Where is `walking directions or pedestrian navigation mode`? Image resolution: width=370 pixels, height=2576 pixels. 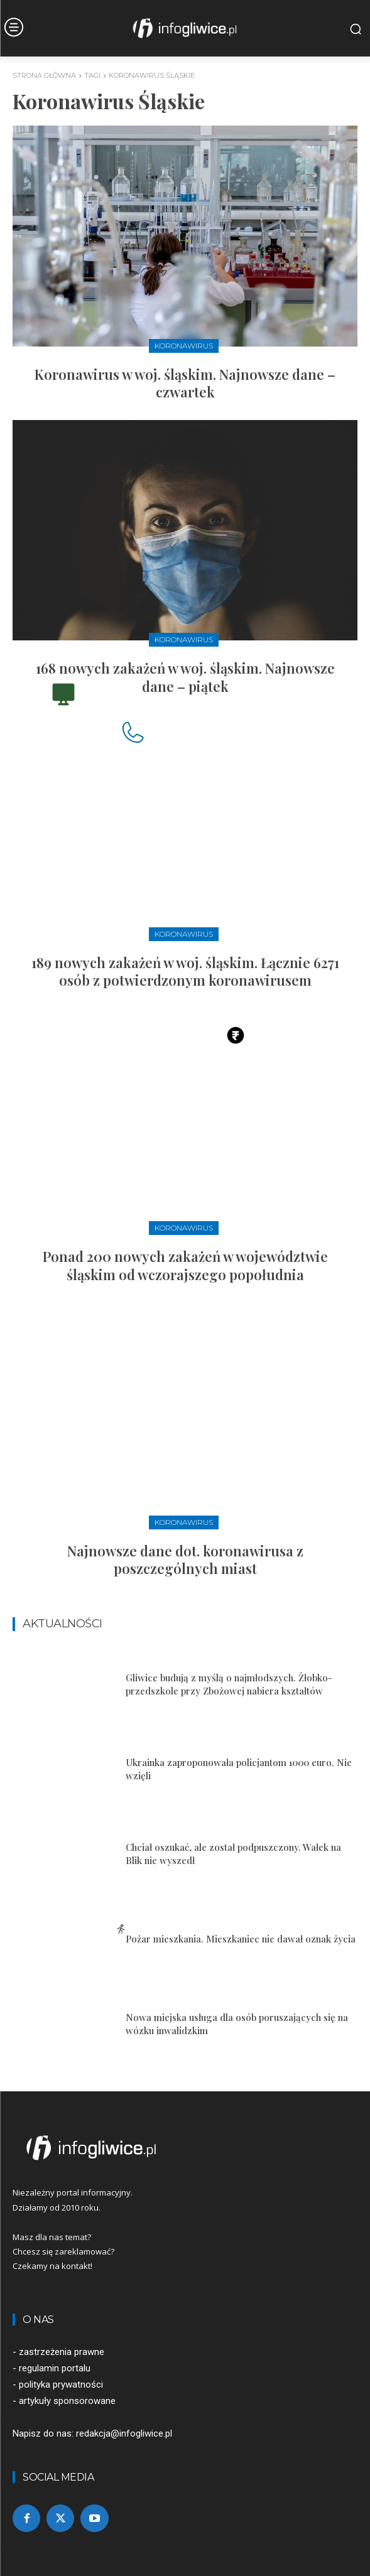 walking directions or pedestrian navigation mode is located at coordinates (121, 1929).